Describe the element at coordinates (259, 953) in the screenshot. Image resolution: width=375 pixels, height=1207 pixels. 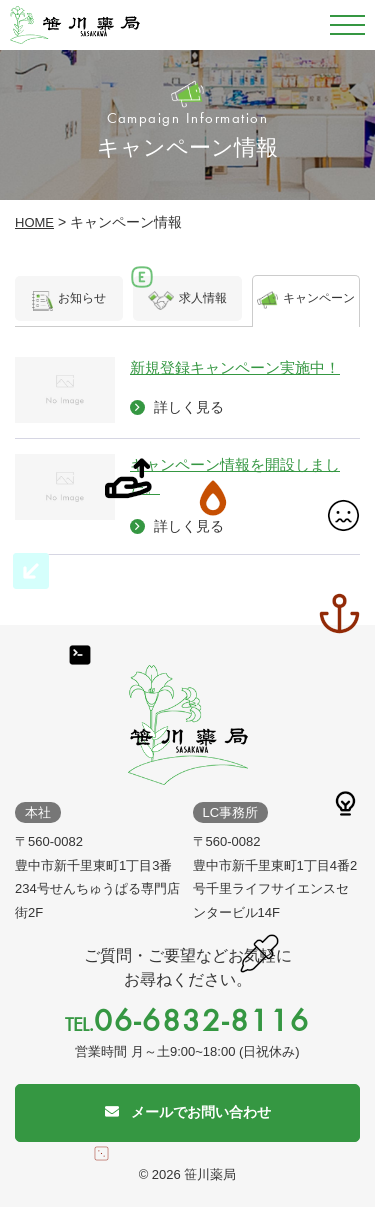
I see `pick a color from the screen` at that location.